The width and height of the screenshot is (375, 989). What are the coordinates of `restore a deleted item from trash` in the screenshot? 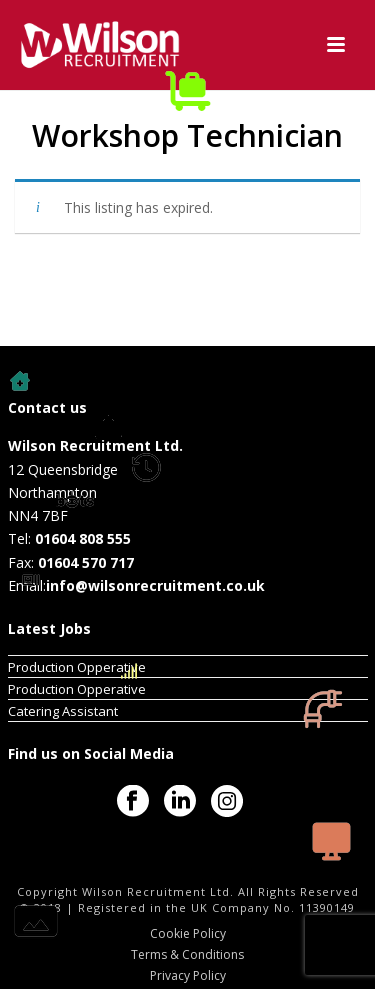 It's located at (108, 419).